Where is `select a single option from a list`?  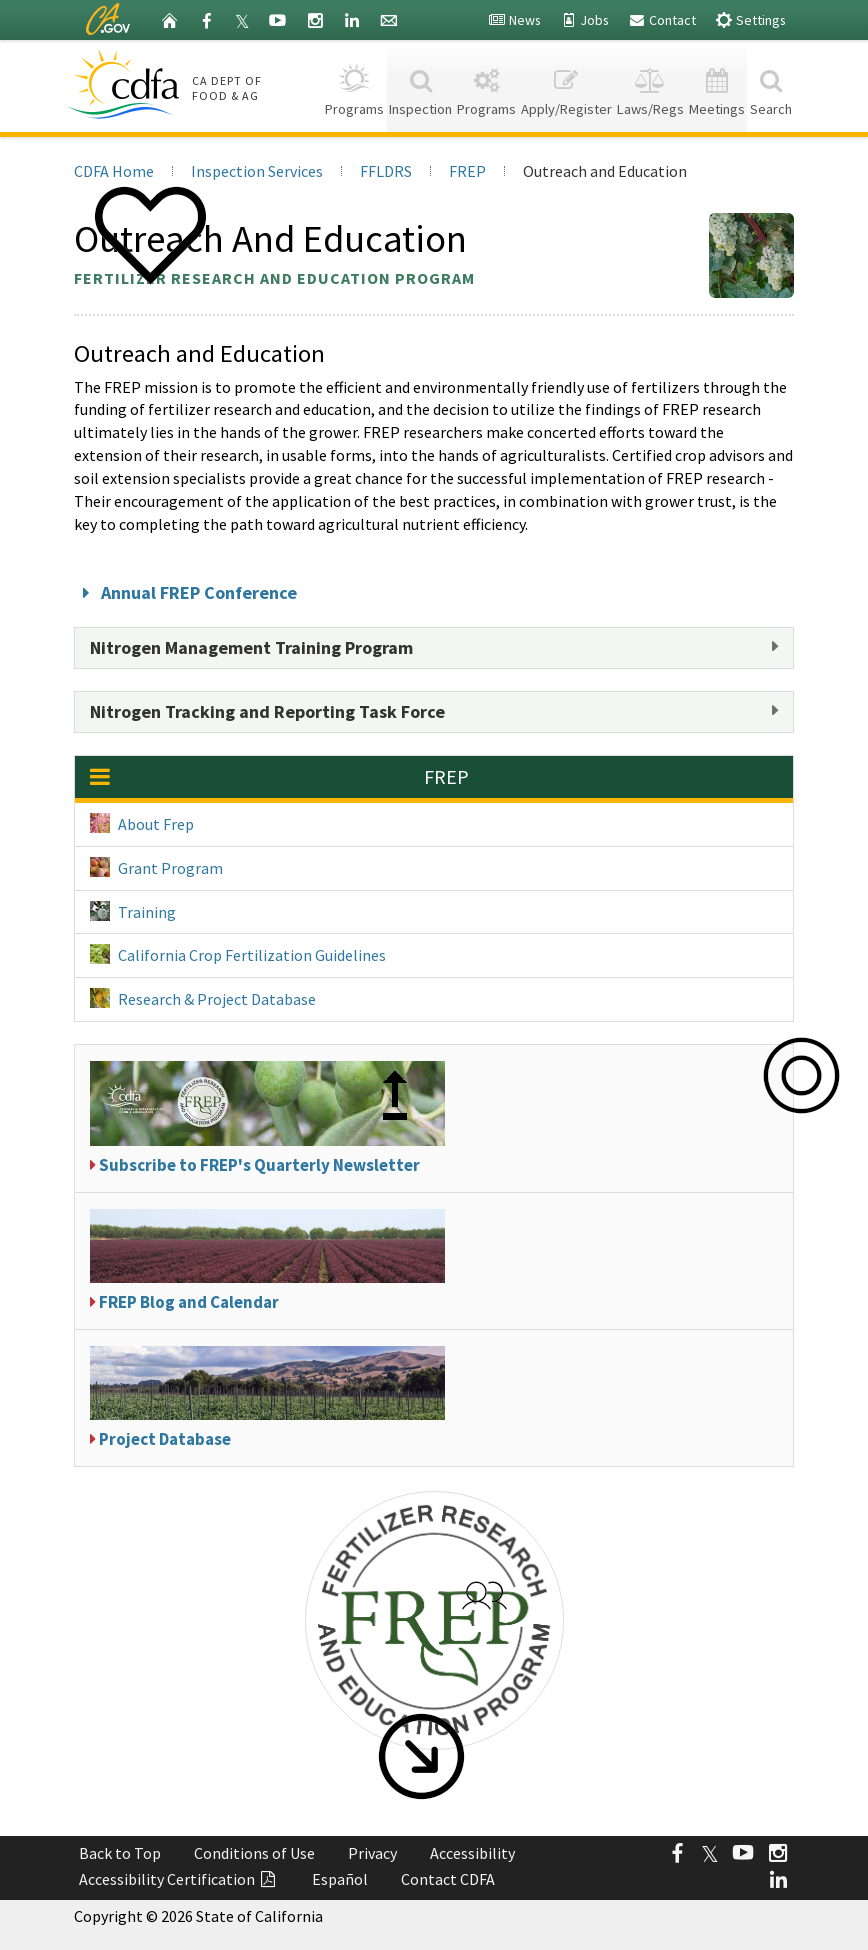 select a single option from a list is located at coordinates (801, 1075).